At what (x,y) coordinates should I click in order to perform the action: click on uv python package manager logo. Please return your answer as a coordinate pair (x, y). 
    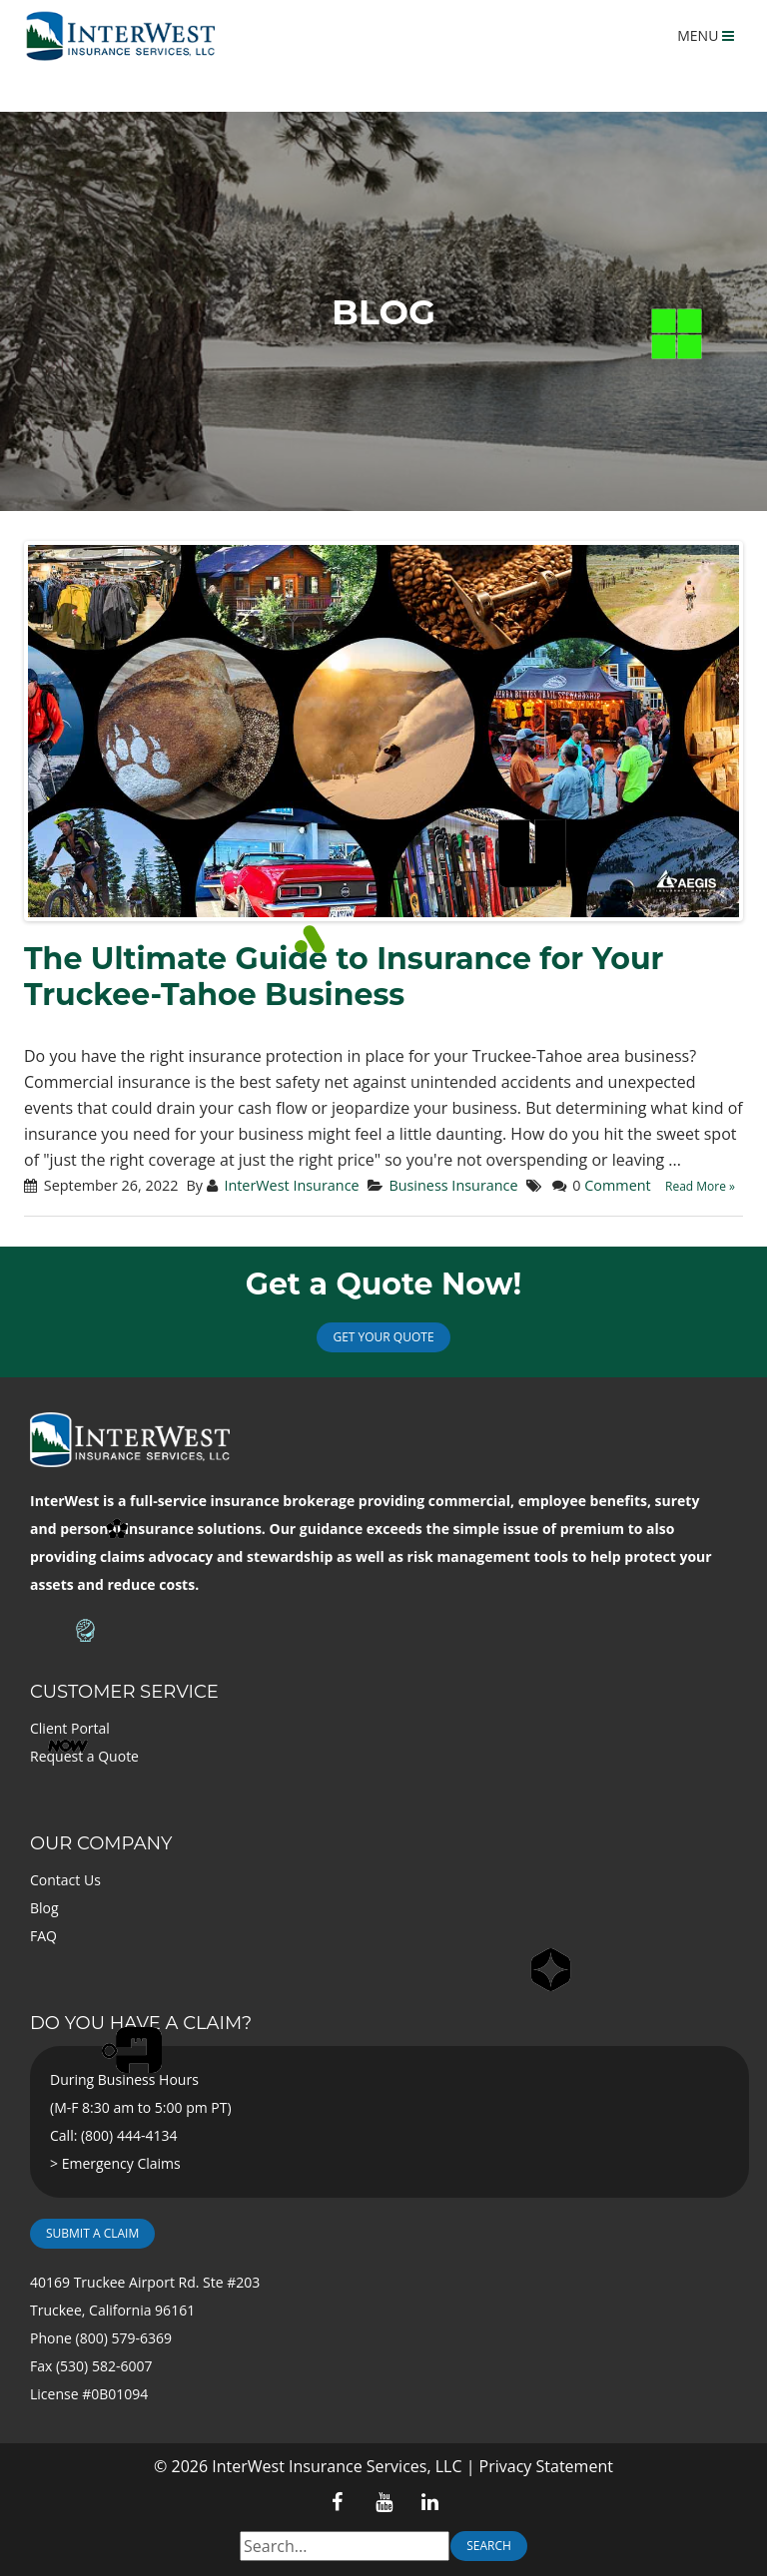
    Looking at the image, I should click on (532, 853).